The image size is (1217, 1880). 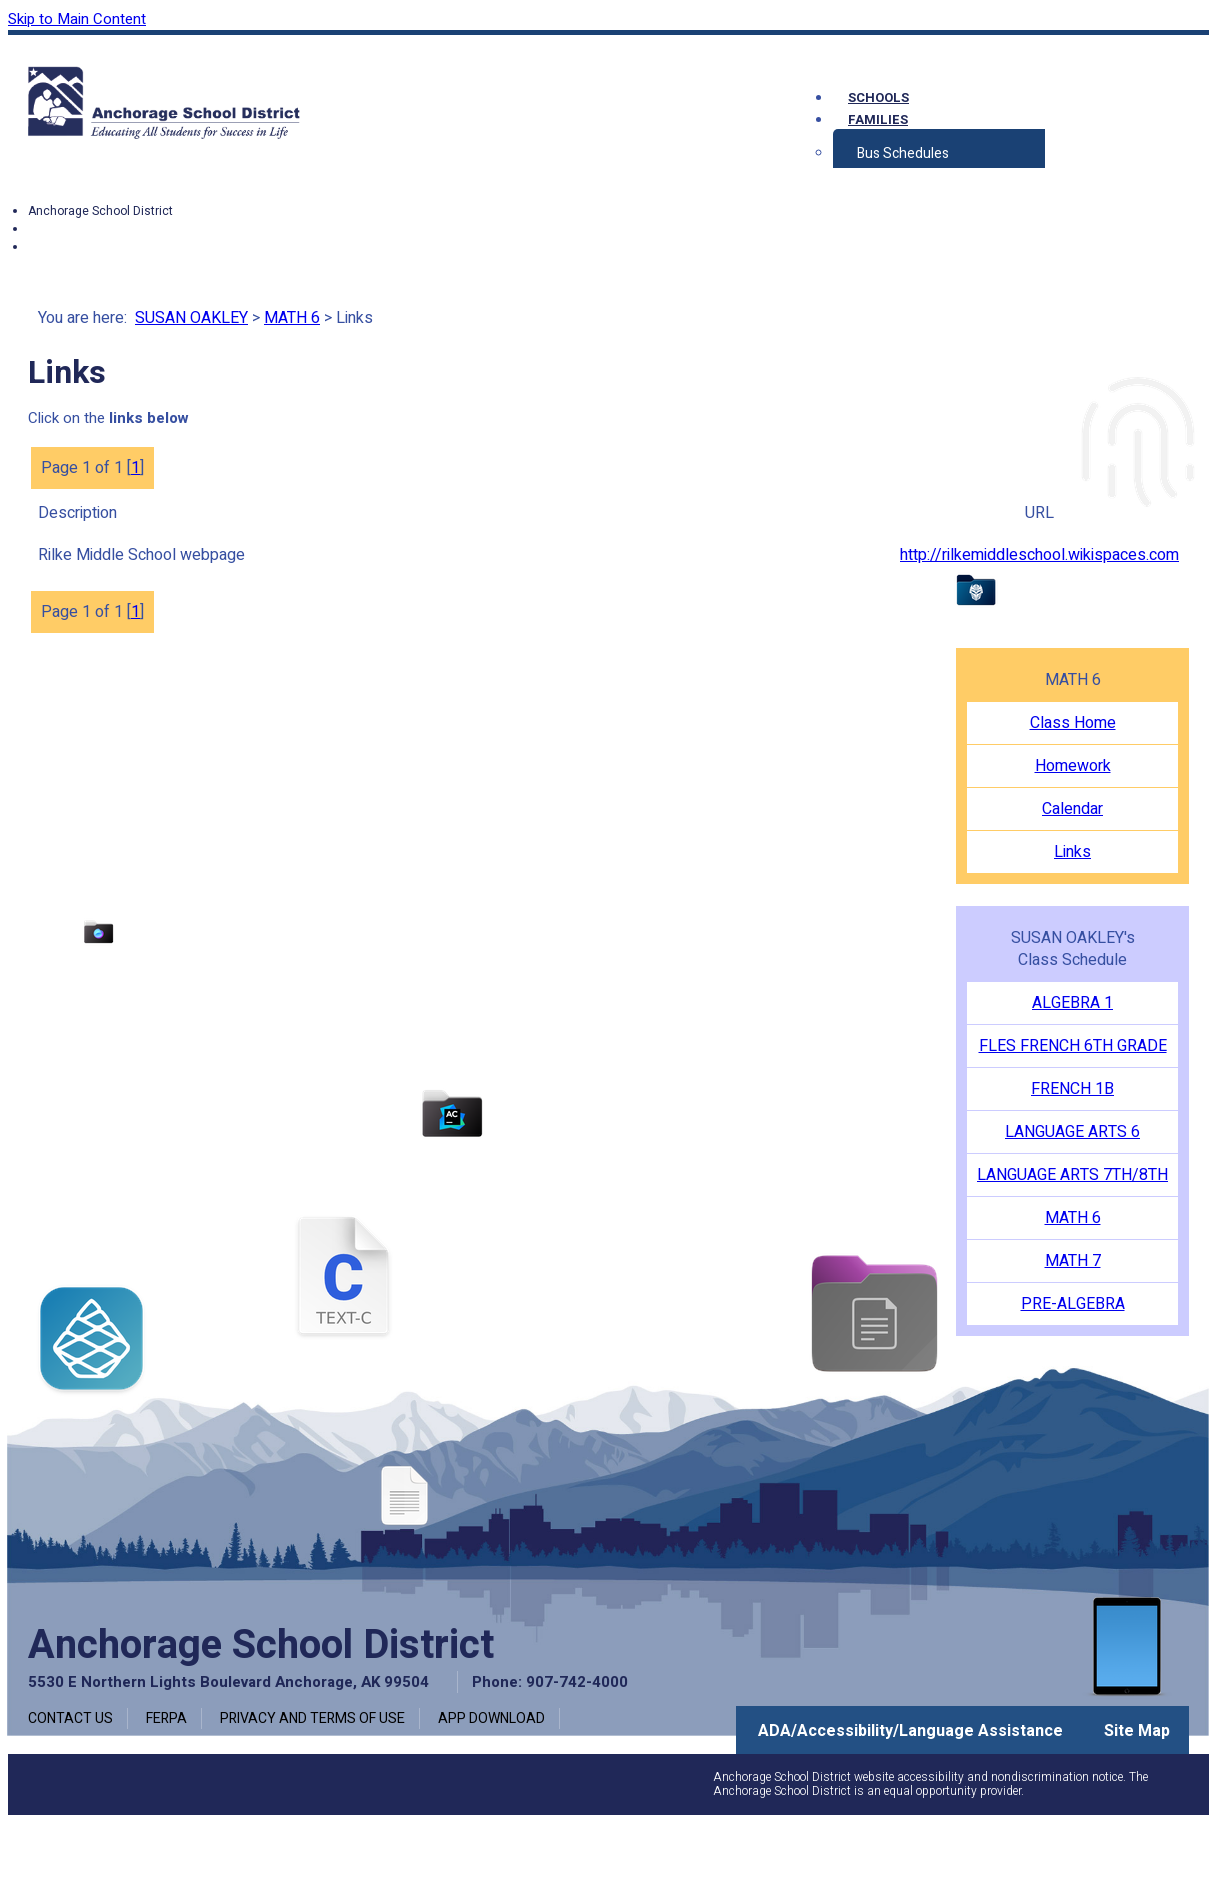 I want to click on open Pinegrow web editor application, so click(x=91, y=1338).